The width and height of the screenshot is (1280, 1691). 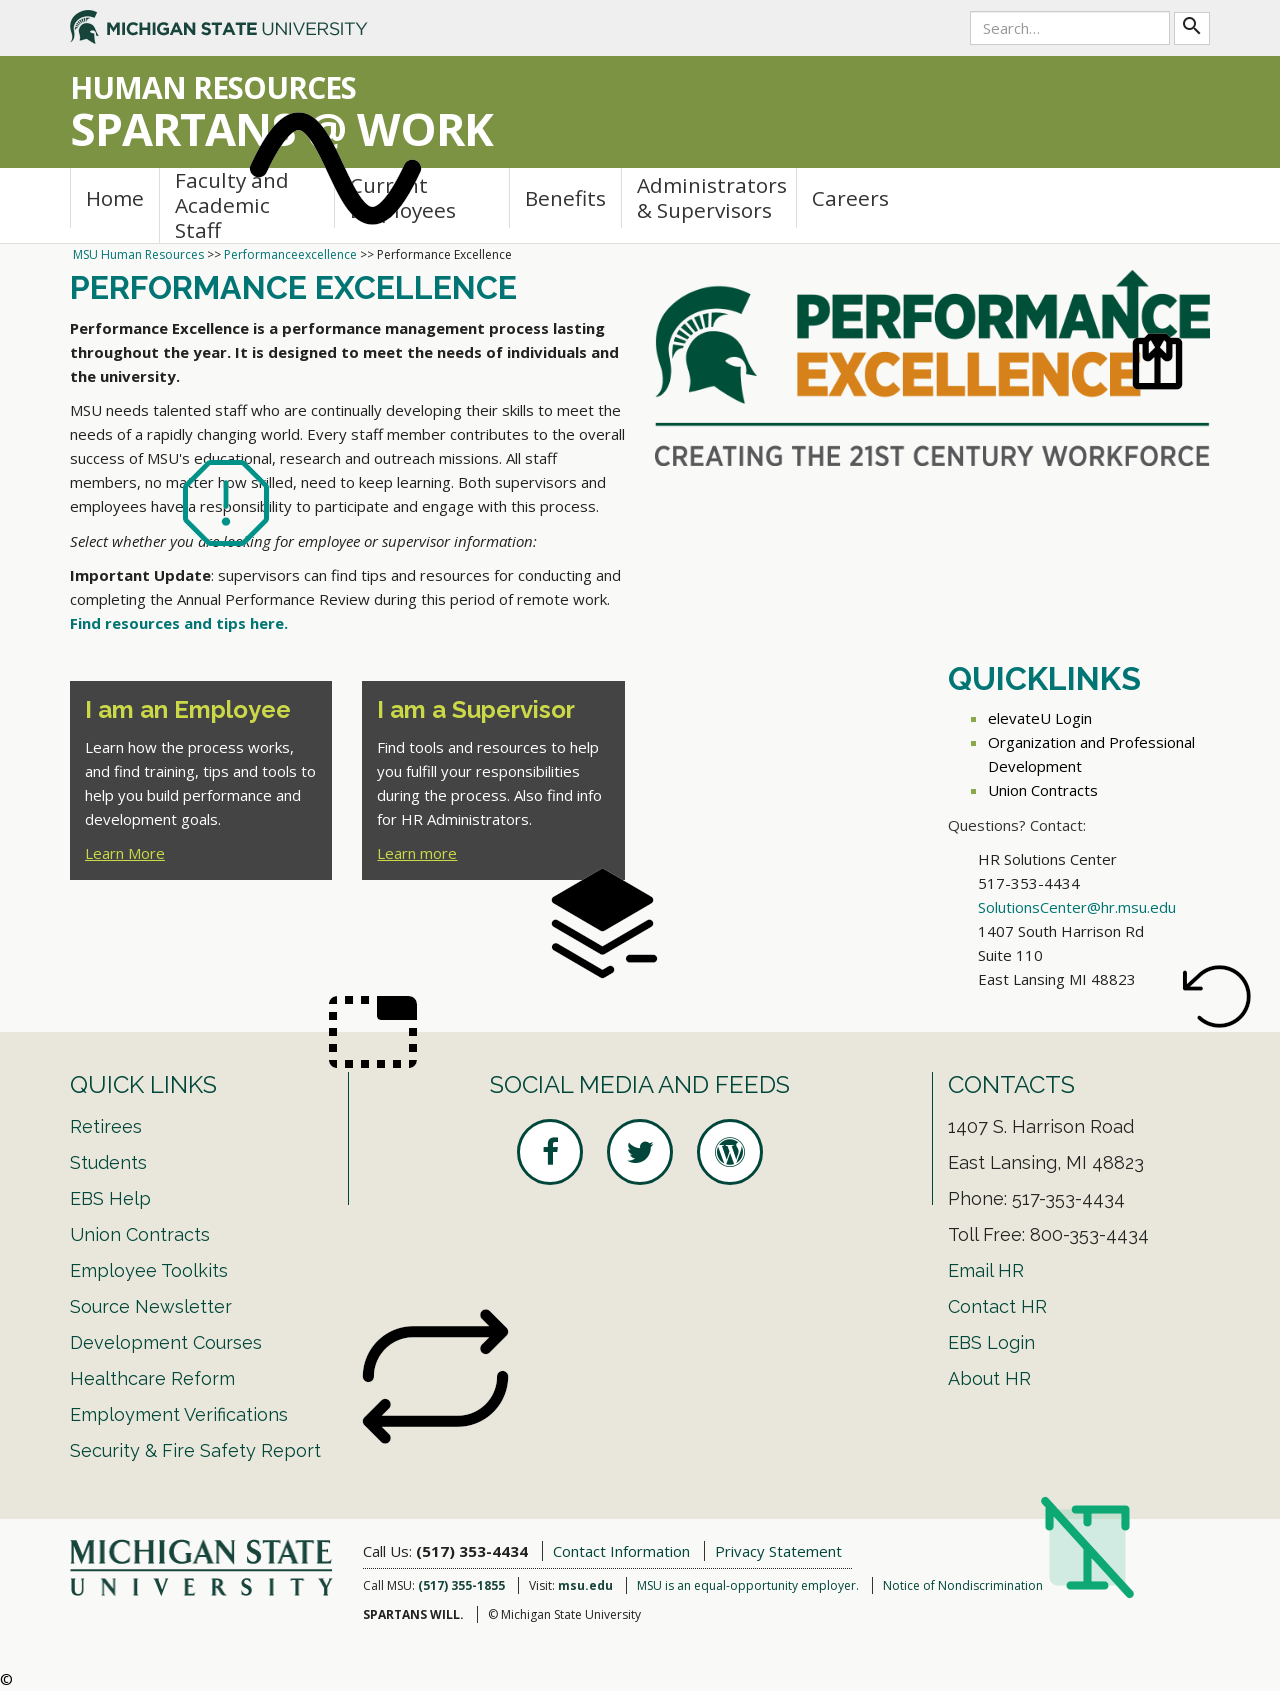 What do you see at coordinates (1157, 362) in the screenshot?
I see `view folded laundry or clothing items` at bounding box center [1157, 362].